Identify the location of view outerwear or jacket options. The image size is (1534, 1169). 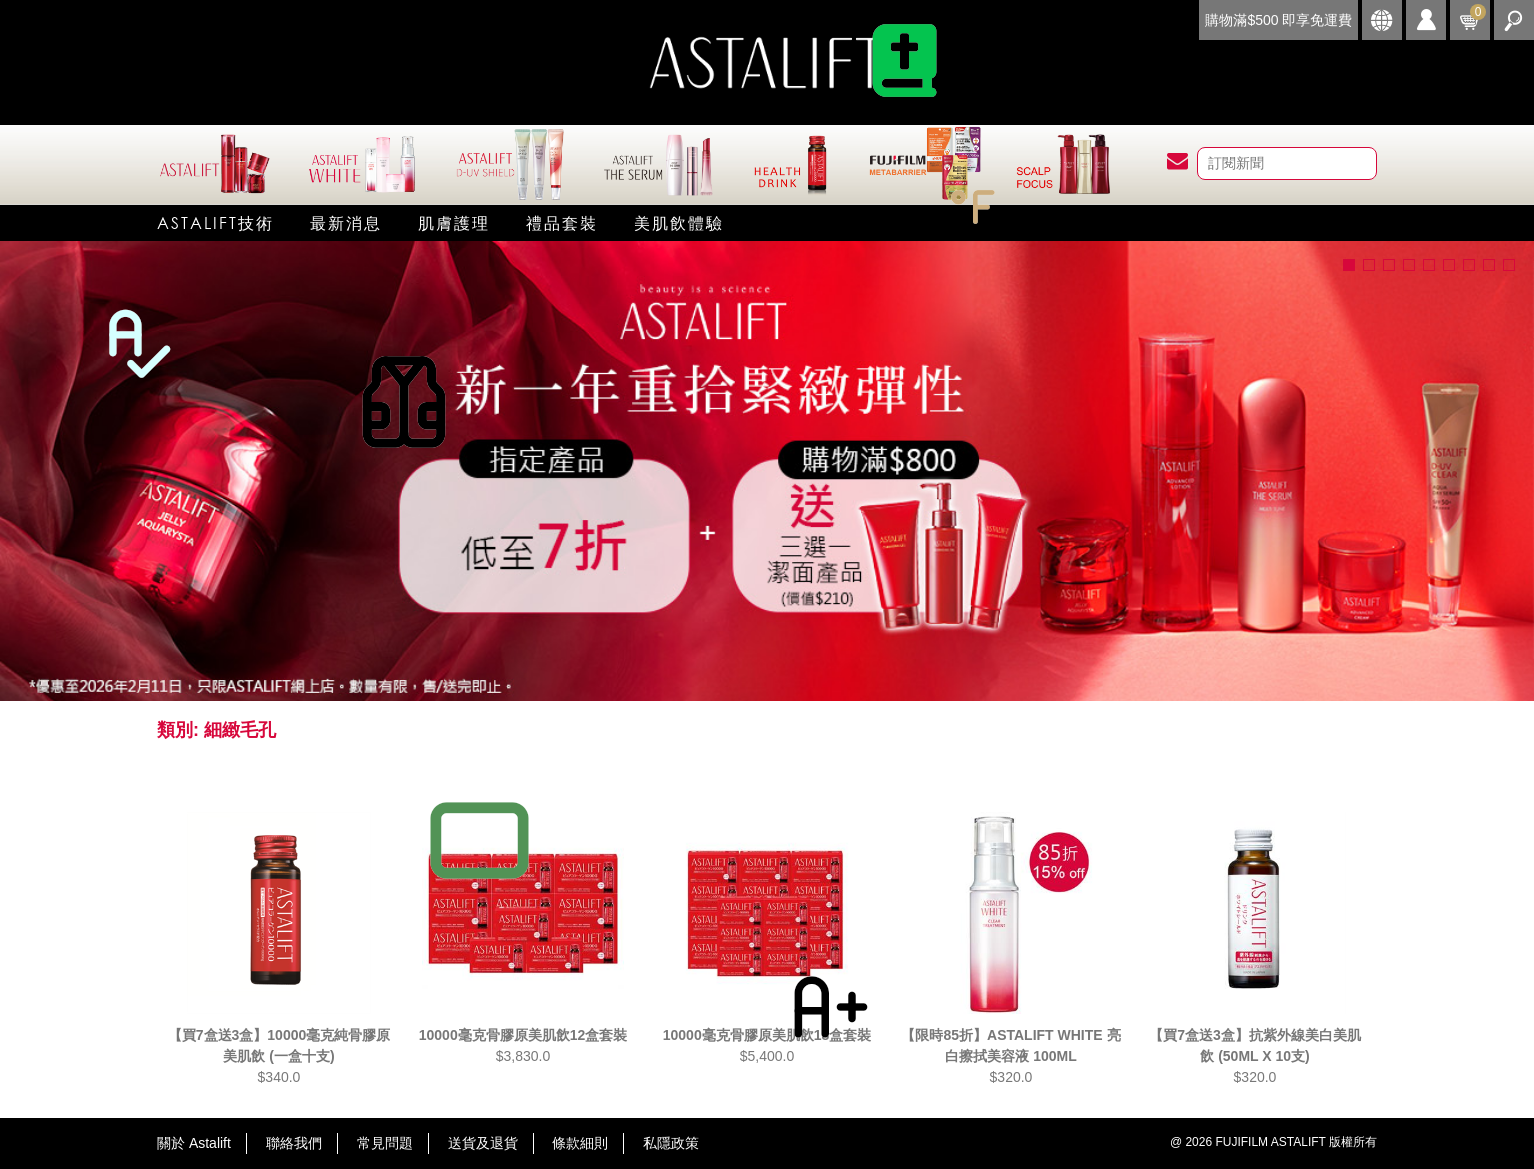
(404, 402).